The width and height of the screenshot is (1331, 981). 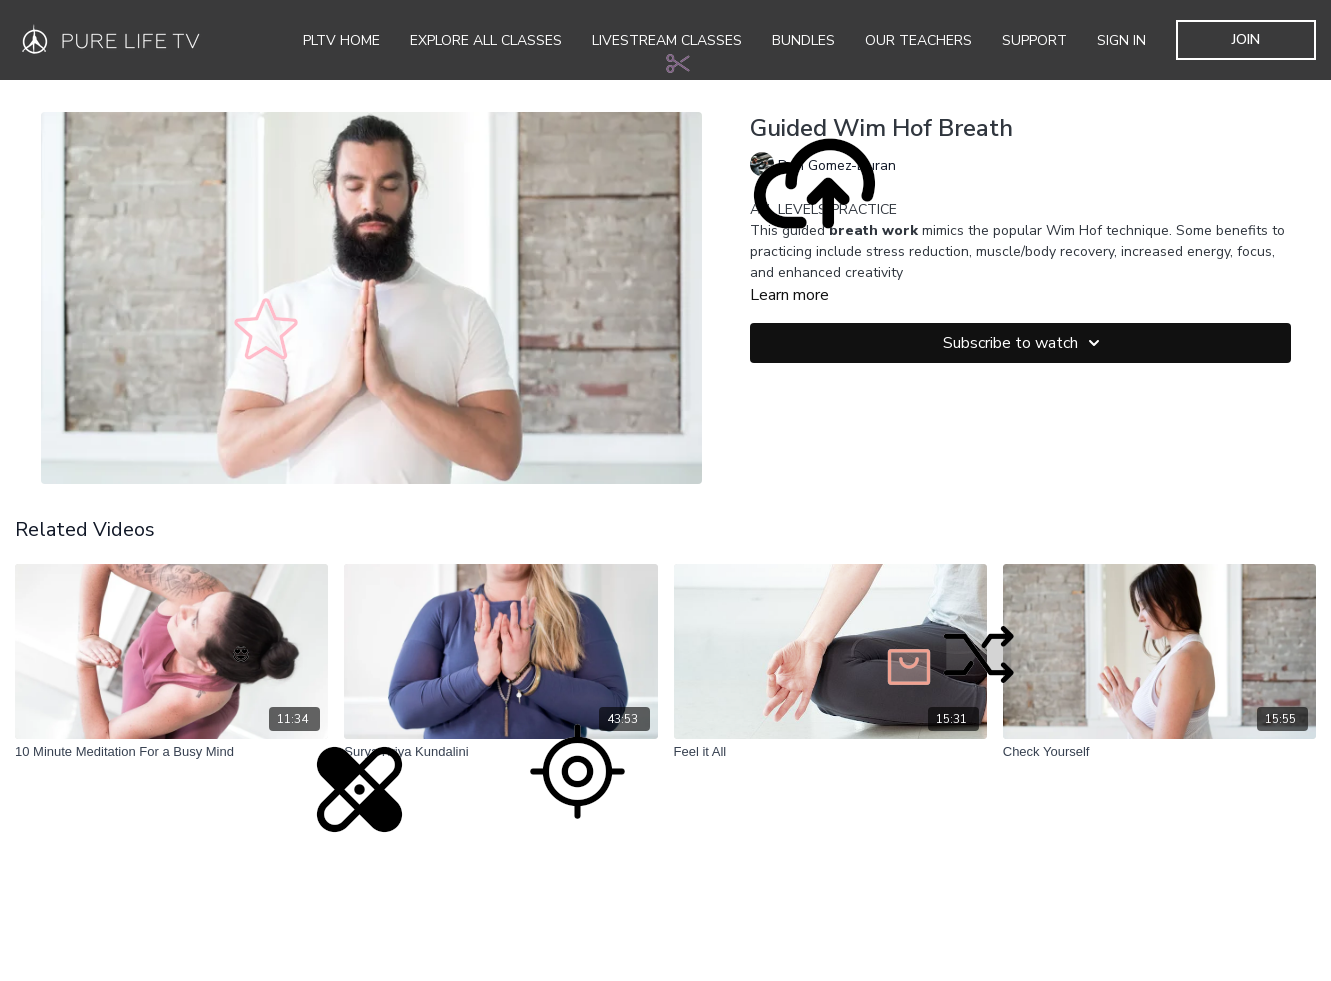 What do you see at coordinates (241, 654) in the screenshot?
I see `react with love or adoration` at bounding box center [241, 654].